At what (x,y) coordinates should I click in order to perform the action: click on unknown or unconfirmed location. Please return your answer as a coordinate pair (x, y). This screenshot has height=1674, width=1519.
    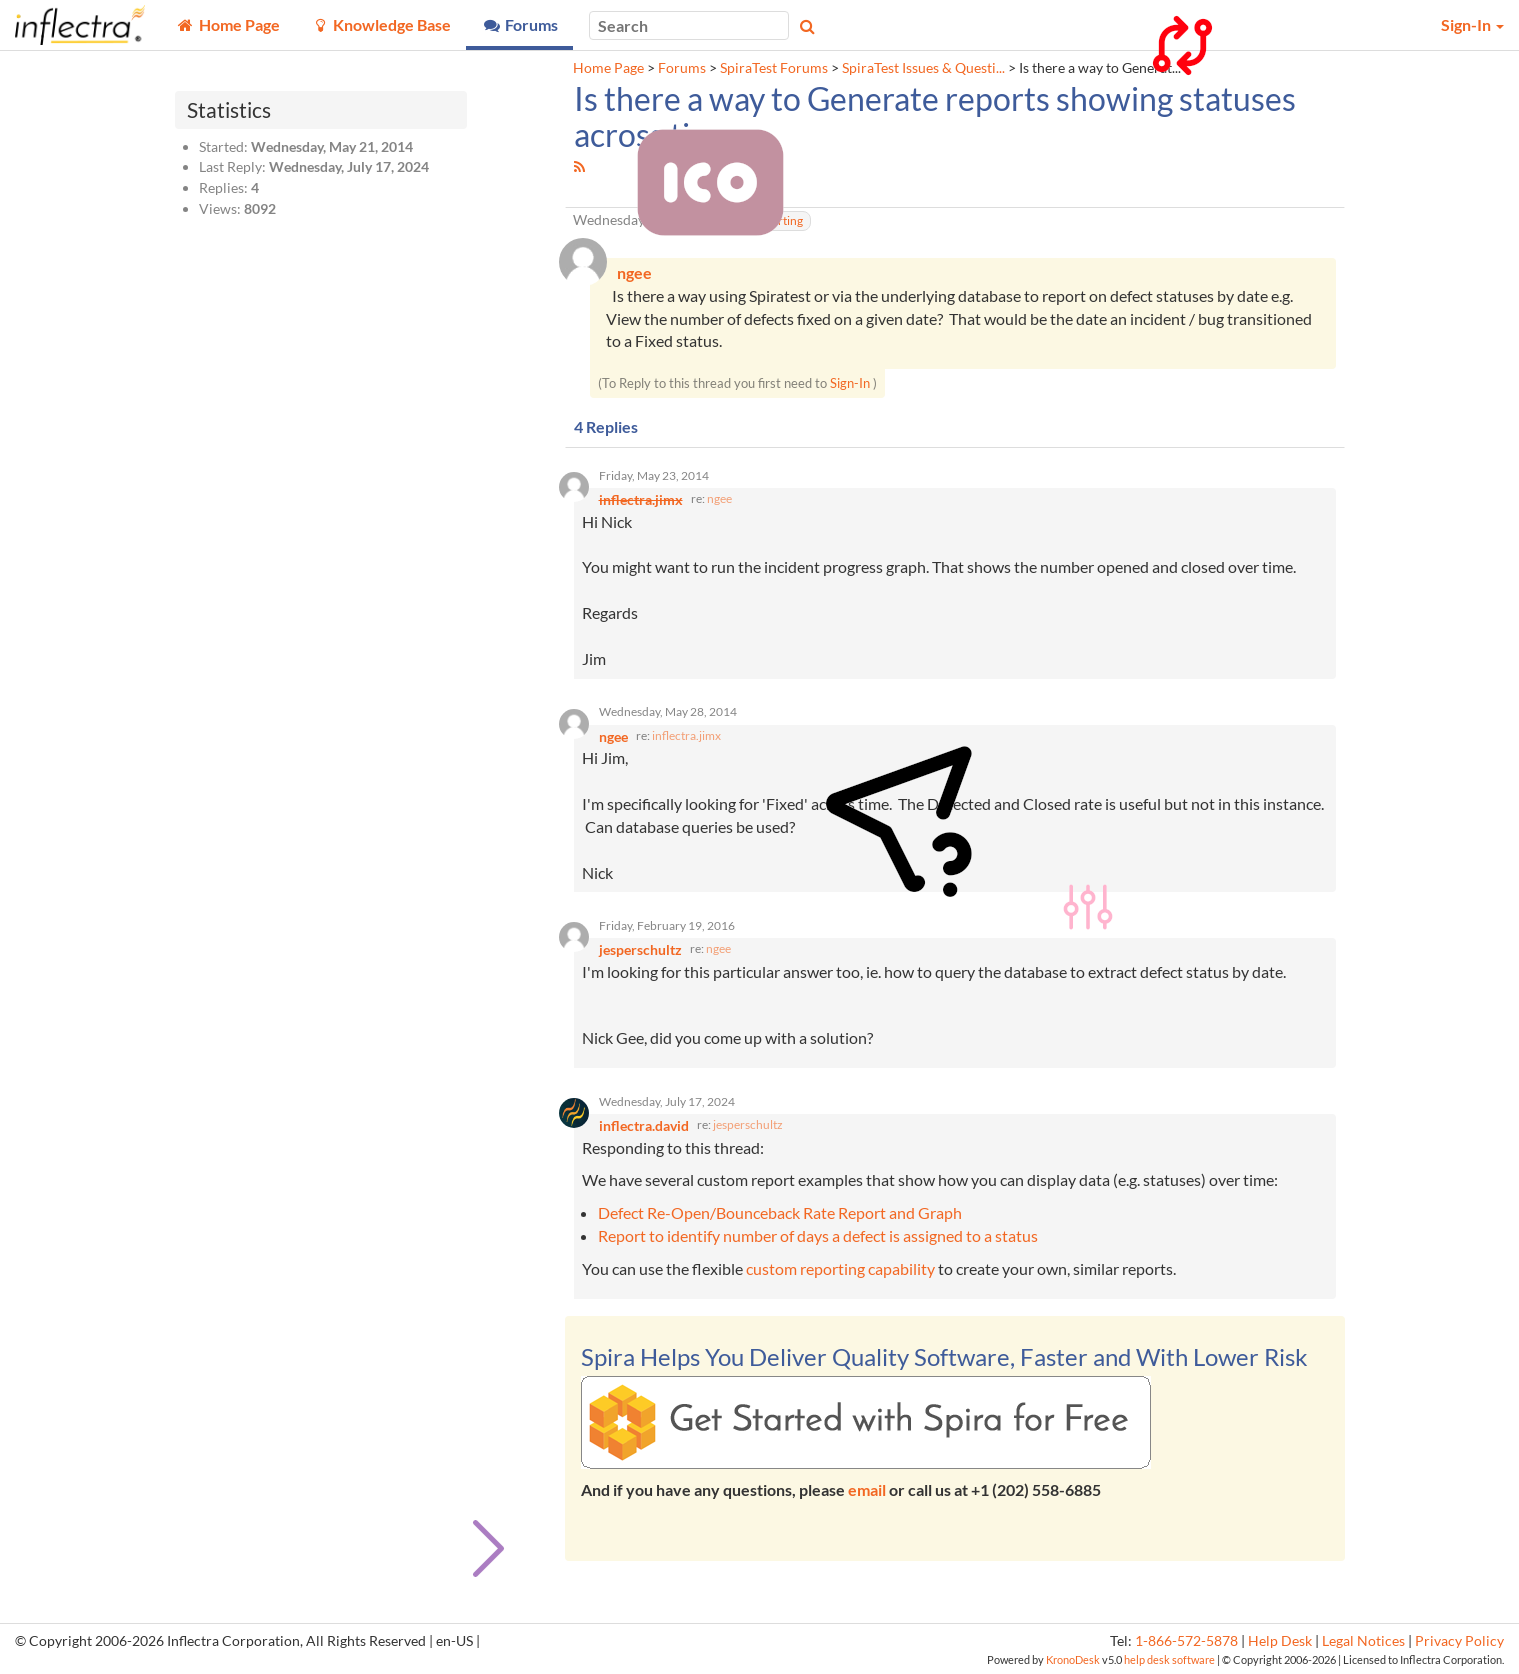
    Looking at the image, I should click on (900, 818).